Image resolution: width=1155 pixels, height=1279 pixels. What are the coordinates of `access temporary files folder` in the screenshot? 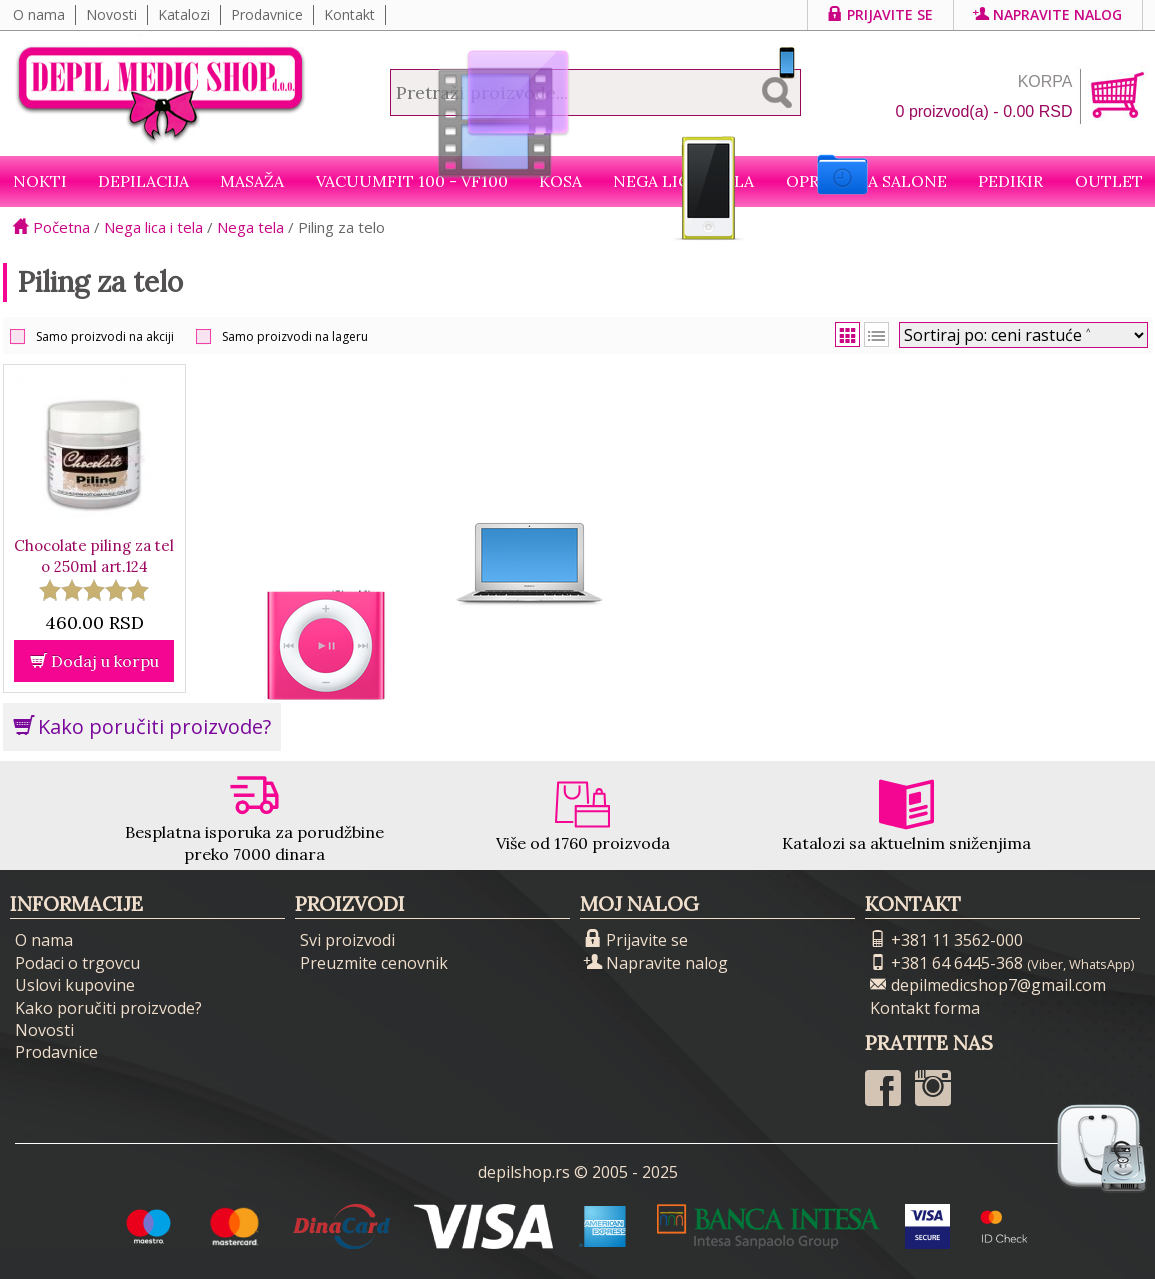 It's located at (842, 174).